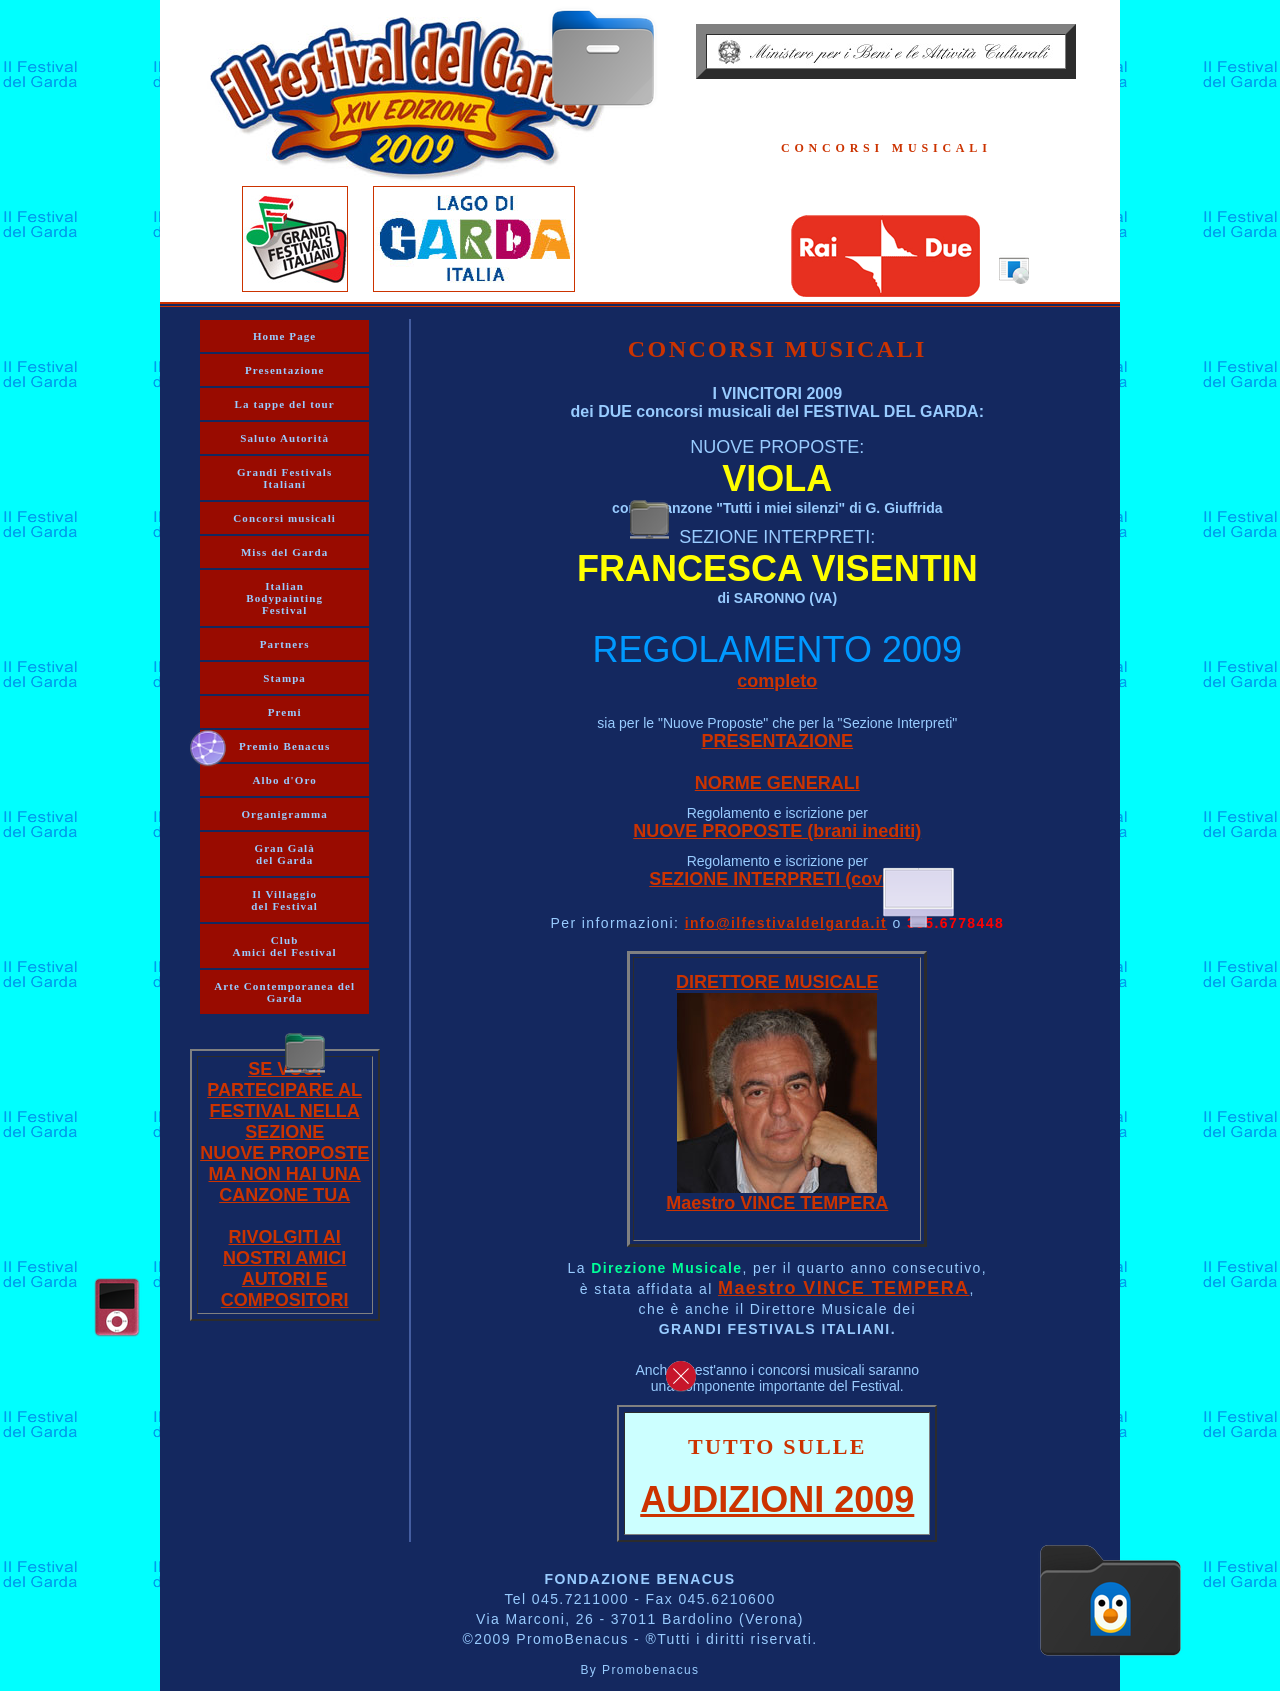 The width and height of the screenshot is (1280, 1691). Describe the element at coordinates (649, 519) in the screenshot. I see `access files stored on a remote server` at that location.